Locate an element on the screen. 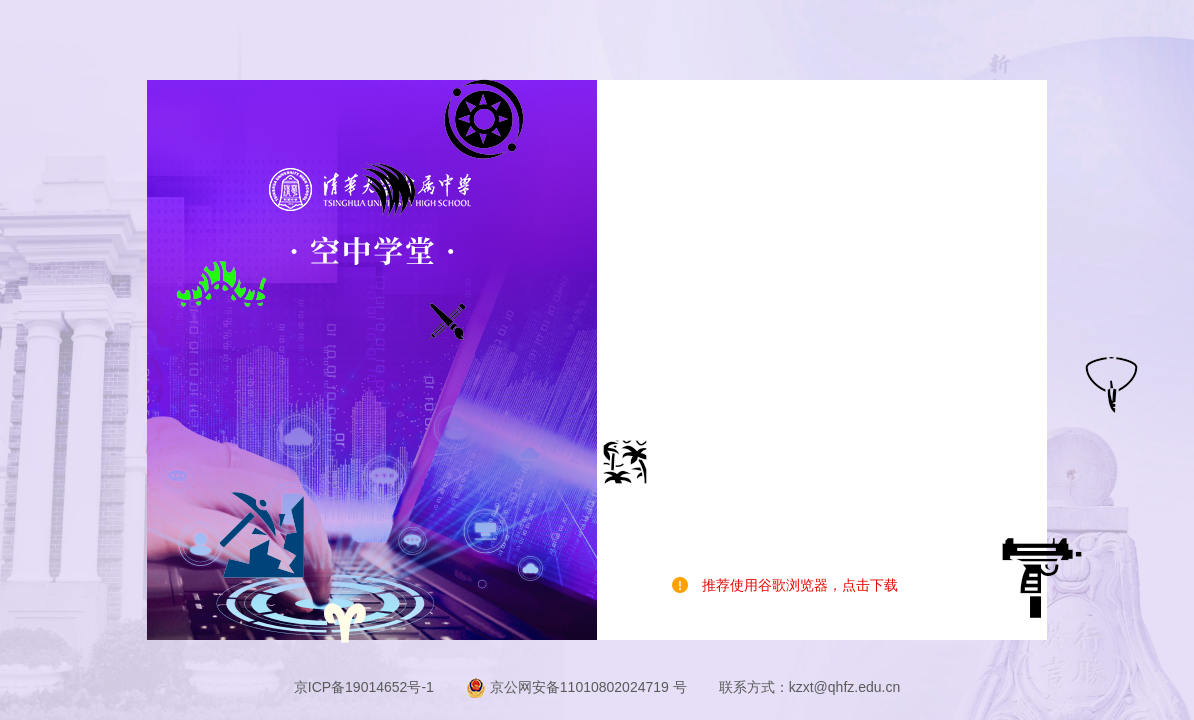  select jungle or tropical environment is located at coordinates (625, 462).